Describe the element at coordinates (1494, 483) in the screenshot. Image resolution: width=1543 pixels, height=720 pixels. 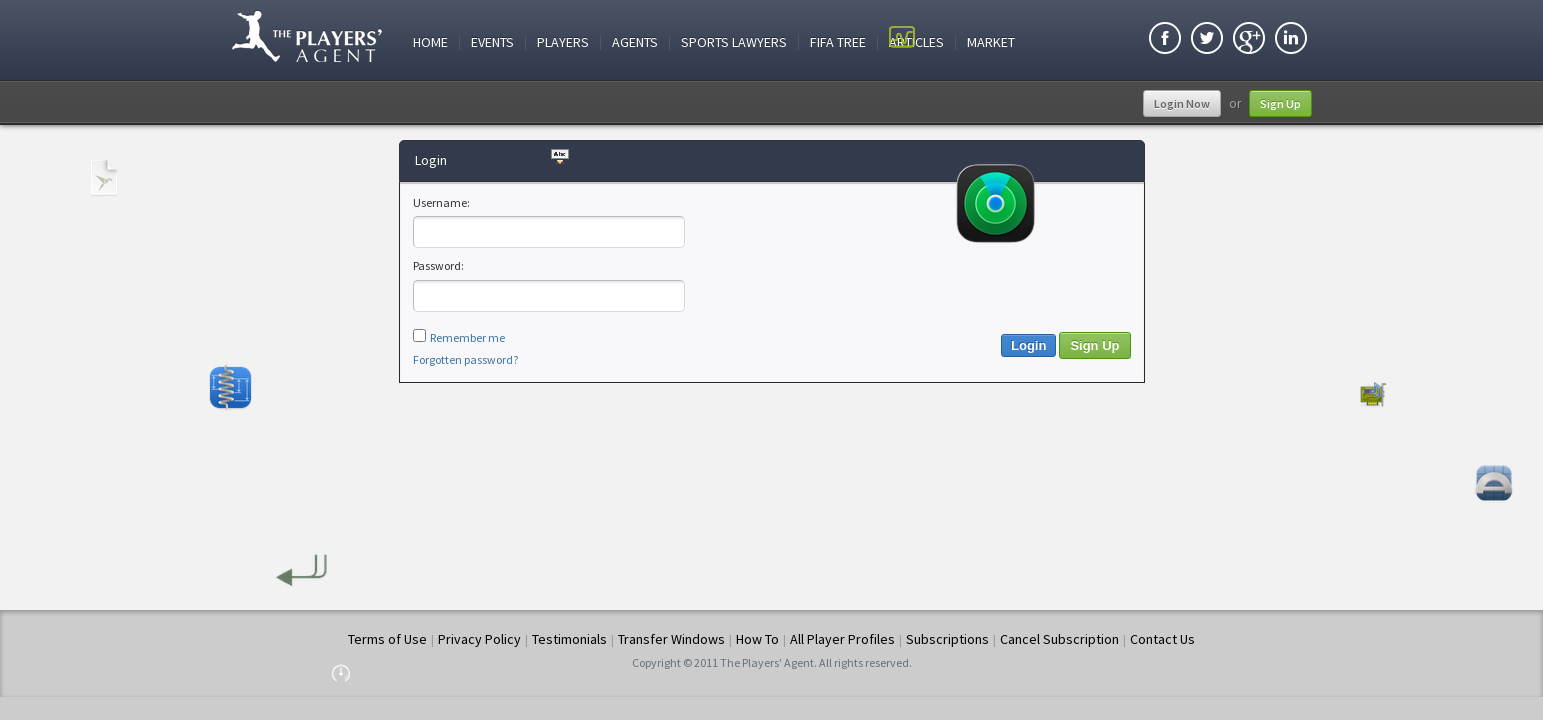
I see `open design or drafting application` at that location.